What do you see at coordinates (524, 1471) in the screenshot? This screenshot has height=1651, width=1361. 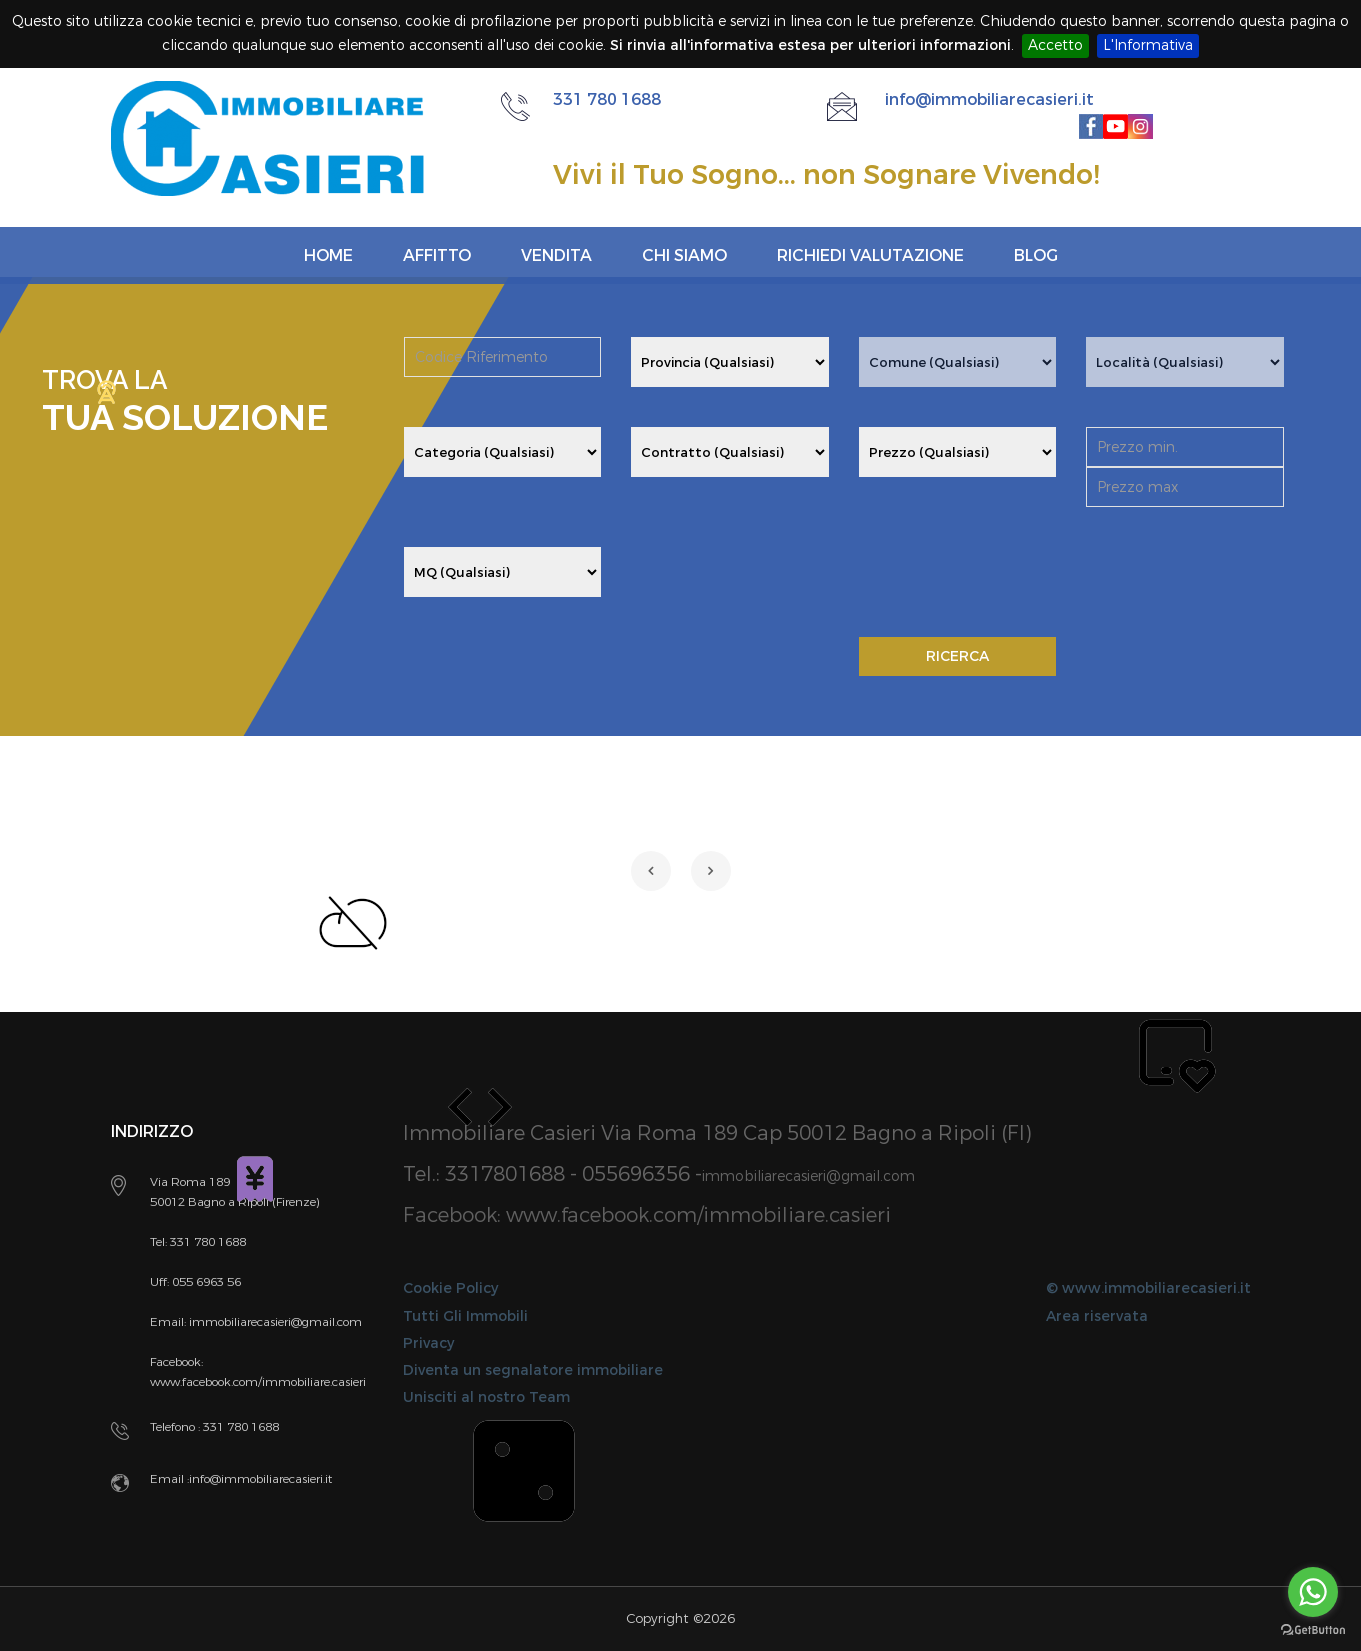 I see `indicates a random or chance-based action` at bounding box center [524, 1471].